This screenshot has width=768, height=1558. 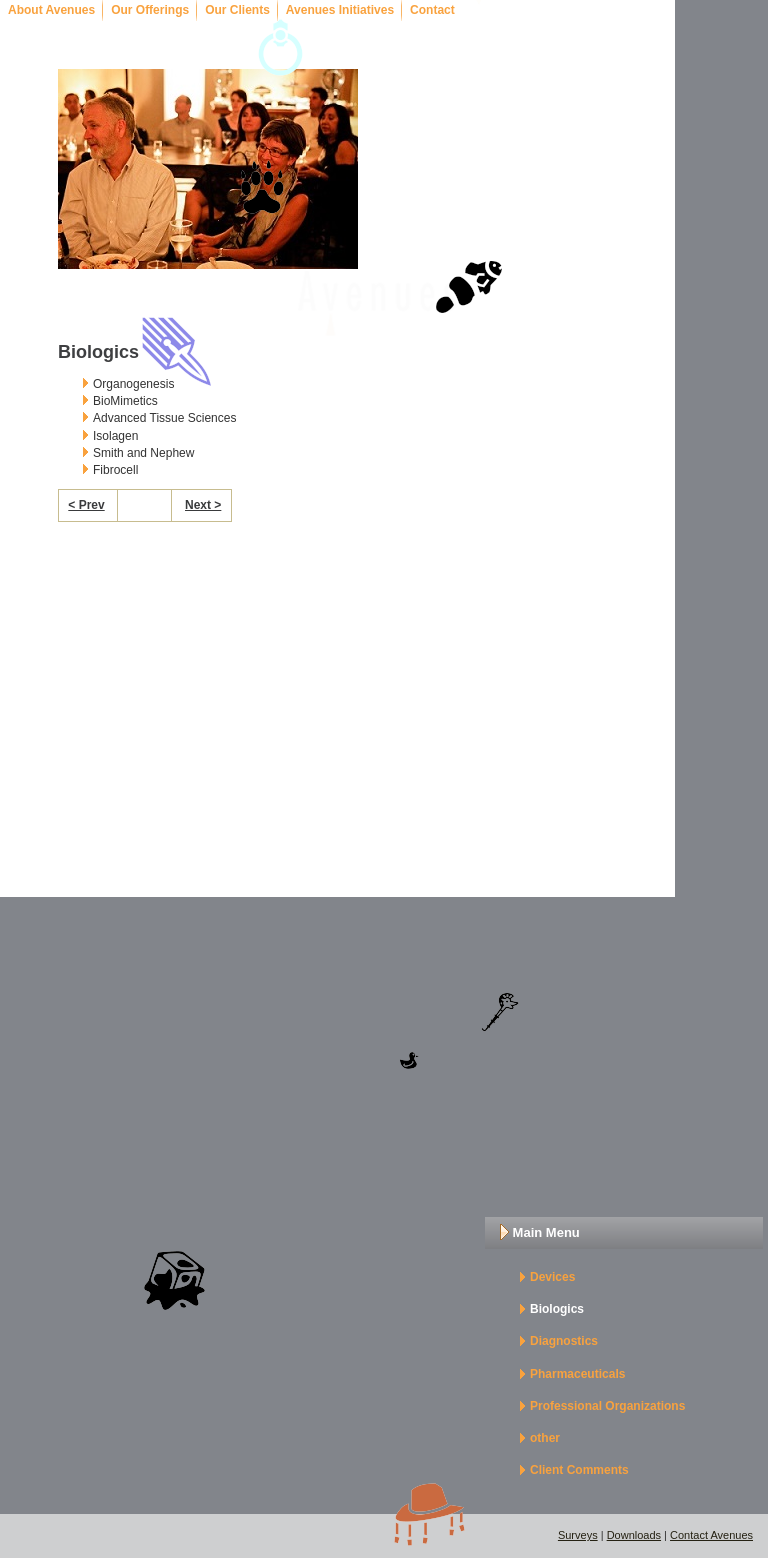 I want to click on equip a diving dagger weapon, so click(x=177, y=352).